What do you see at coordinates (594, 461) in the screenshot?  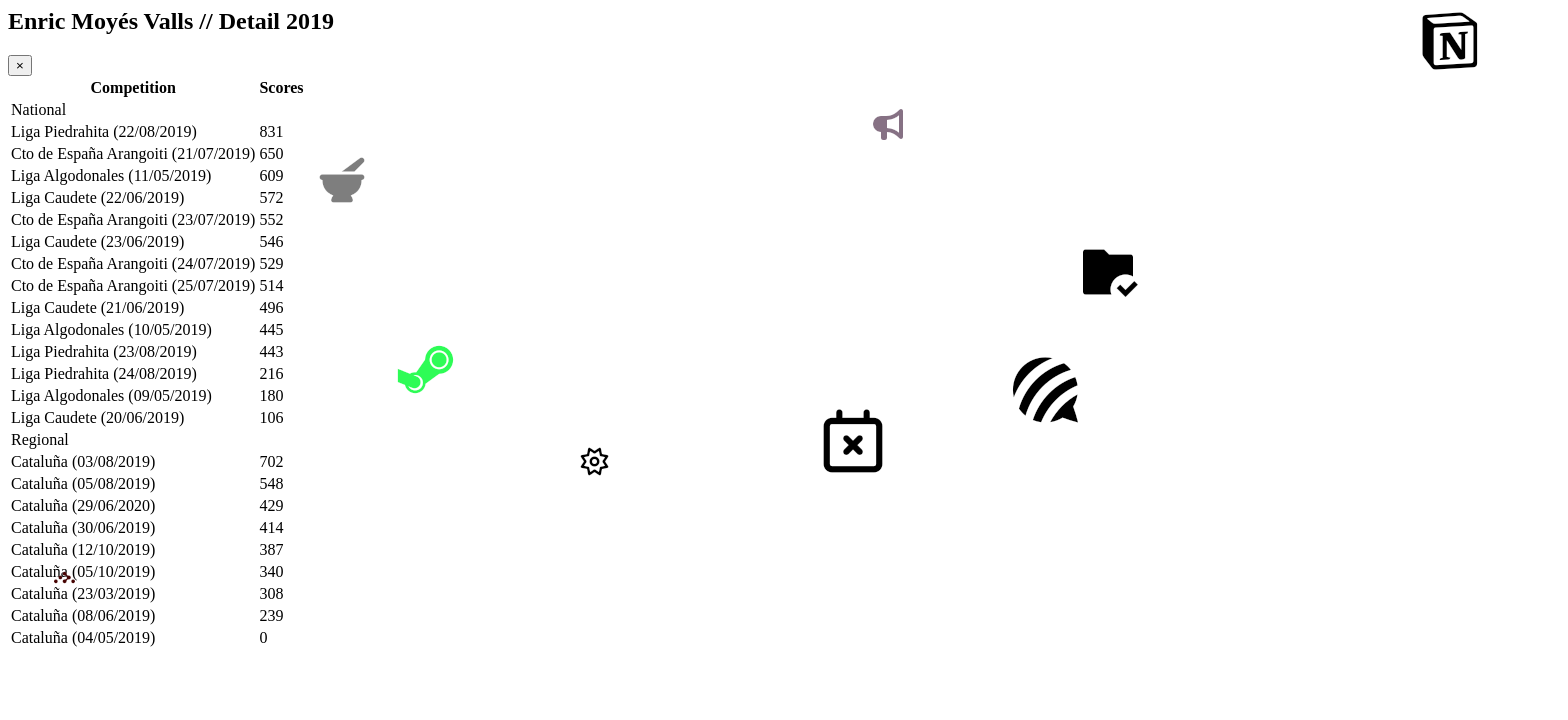 I see `toggle light mode or bright theme` at bounding box center [594, 461].